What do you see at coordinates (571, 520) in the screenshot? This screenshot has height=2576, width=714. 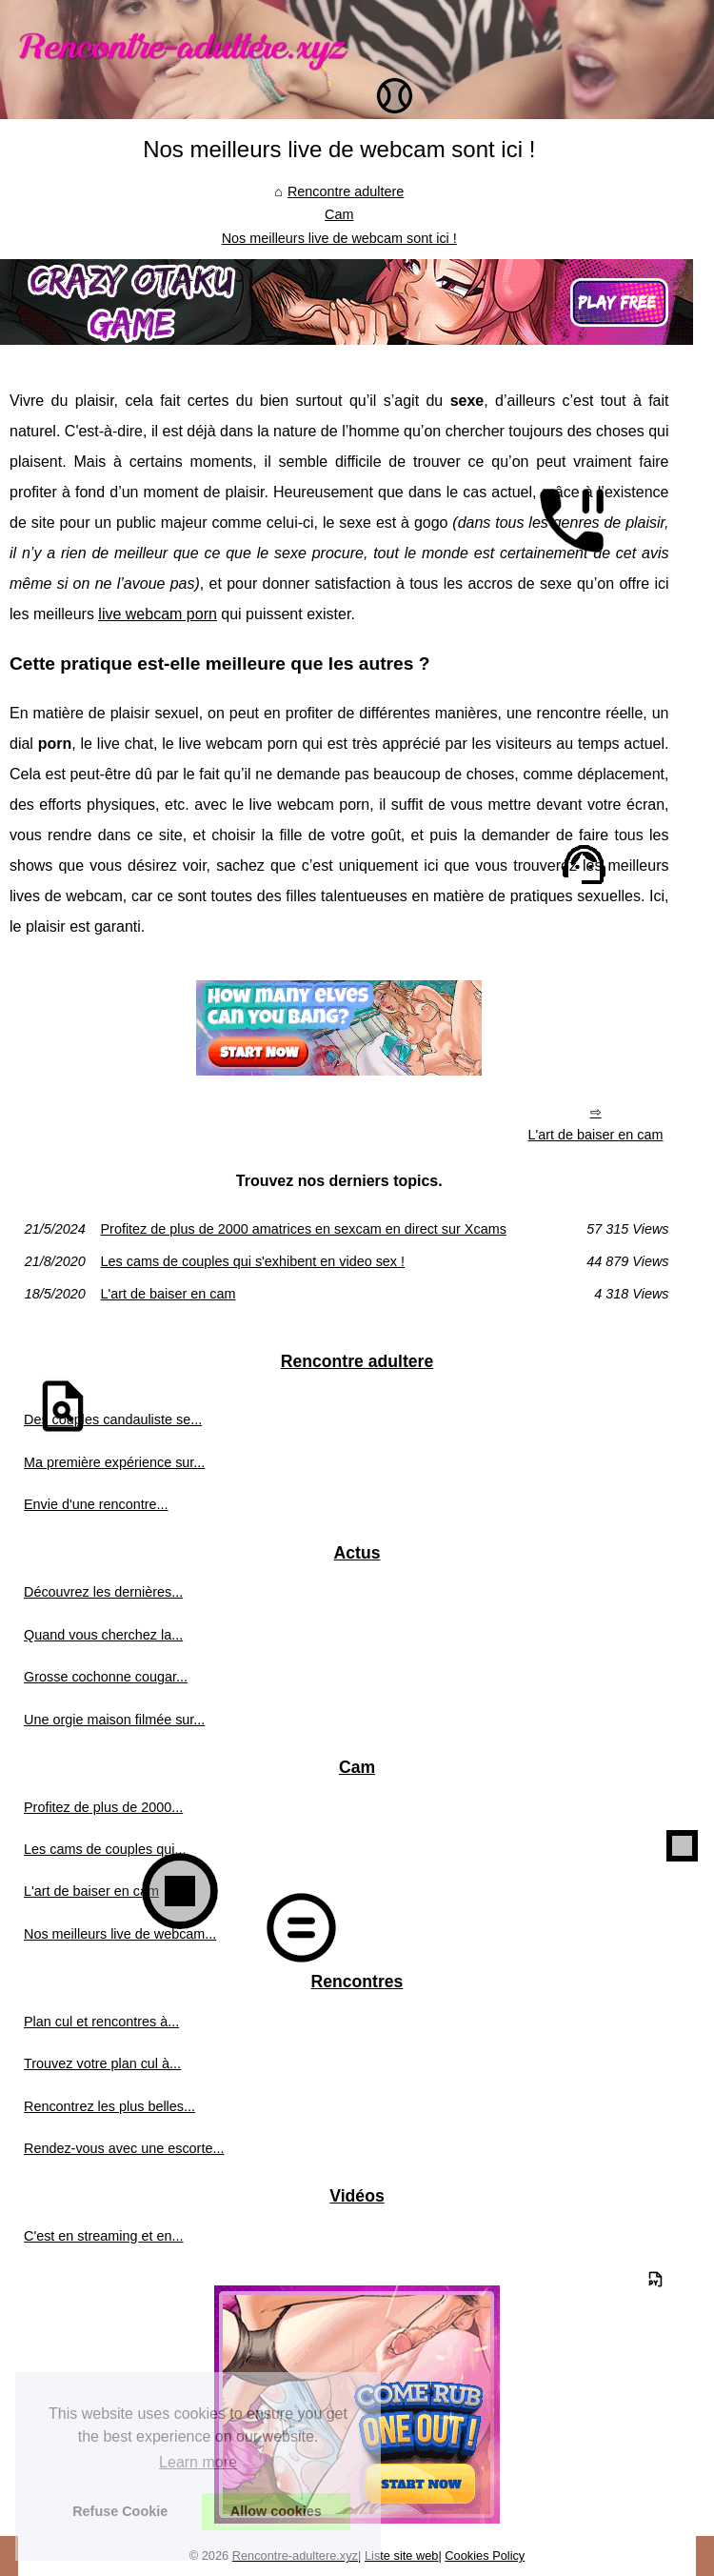 I see `call on hold` at bounding box center [571, 520].